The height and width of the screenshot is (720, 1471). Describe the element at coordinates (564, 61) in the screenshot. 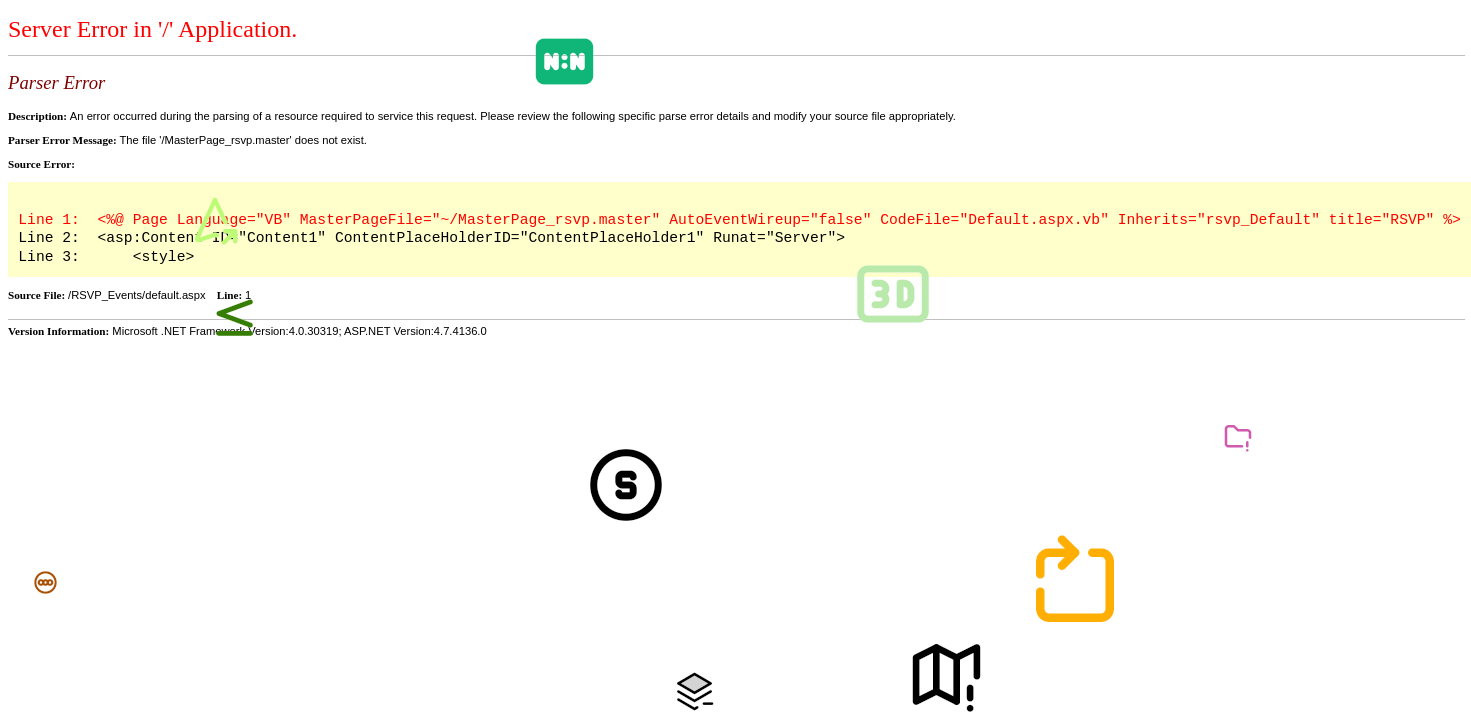

I see `indicates a many-to-many database relationship` at that location.